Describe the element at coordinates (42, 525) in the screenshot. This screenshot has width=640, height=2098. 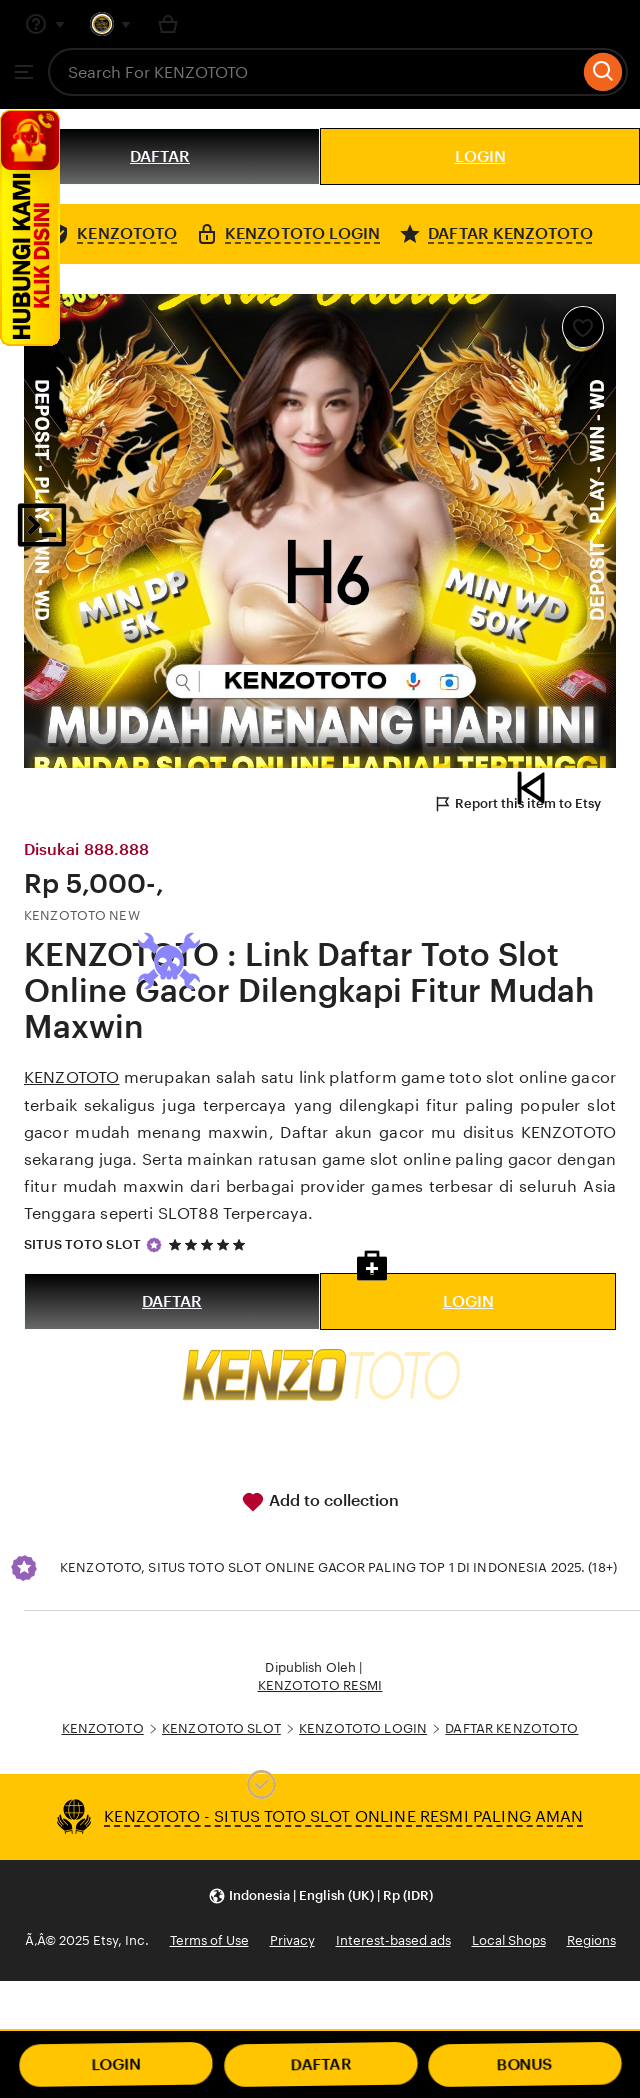
I see `open terminal or command line interface` at that location.